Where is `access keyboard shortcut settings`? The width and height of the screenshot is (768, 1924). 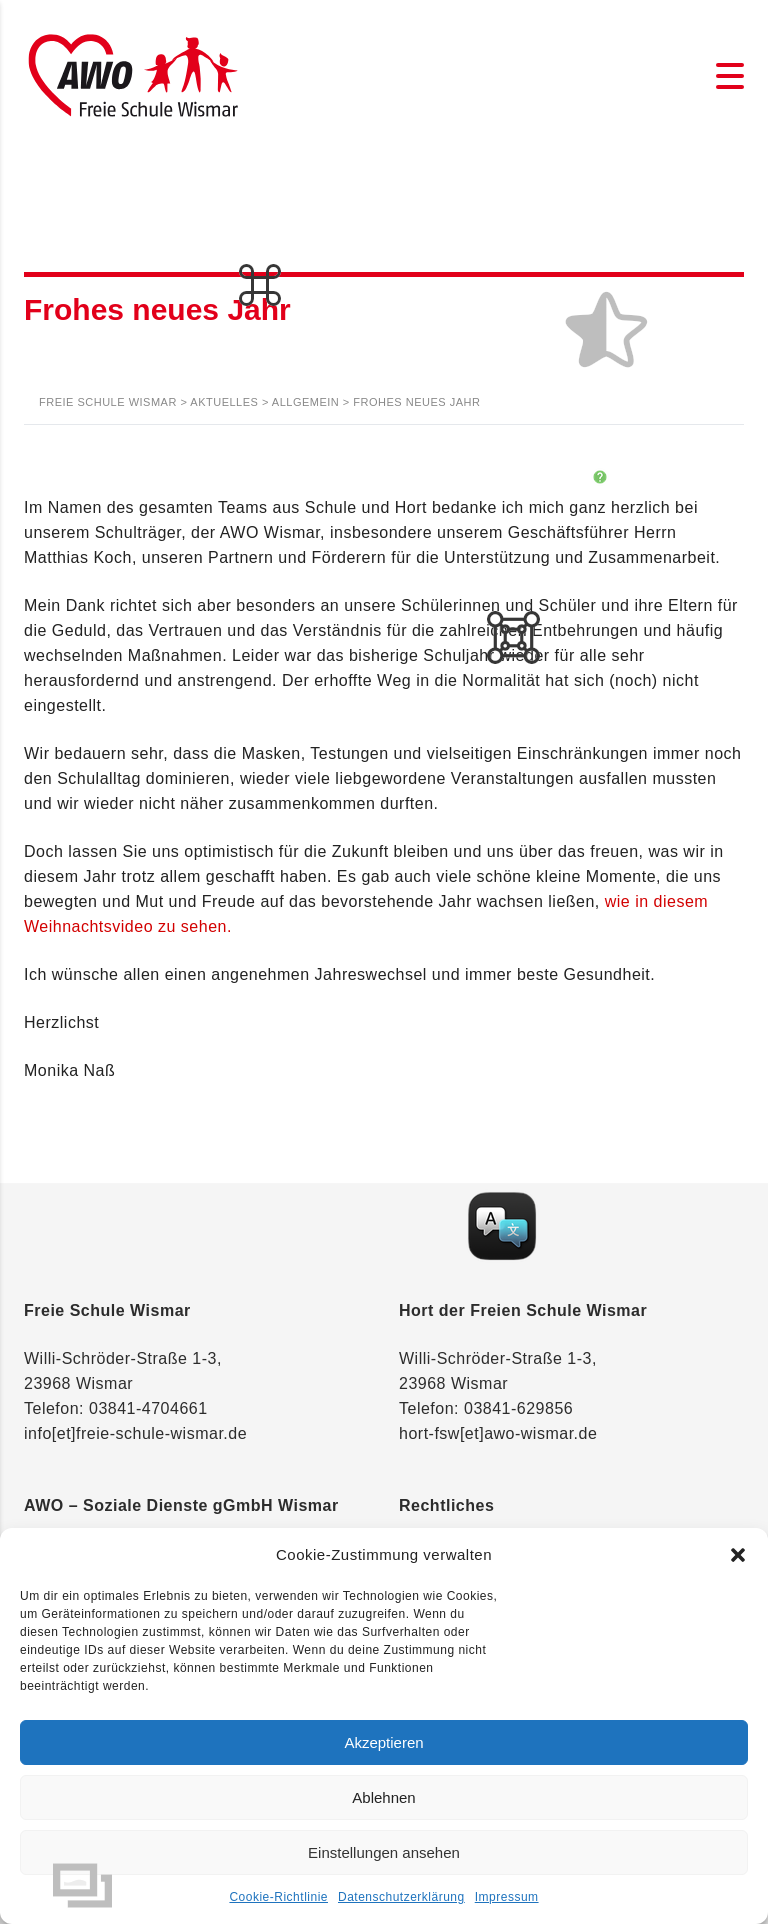 access keyboard shortcut settings is located at coordinates (260, 285).